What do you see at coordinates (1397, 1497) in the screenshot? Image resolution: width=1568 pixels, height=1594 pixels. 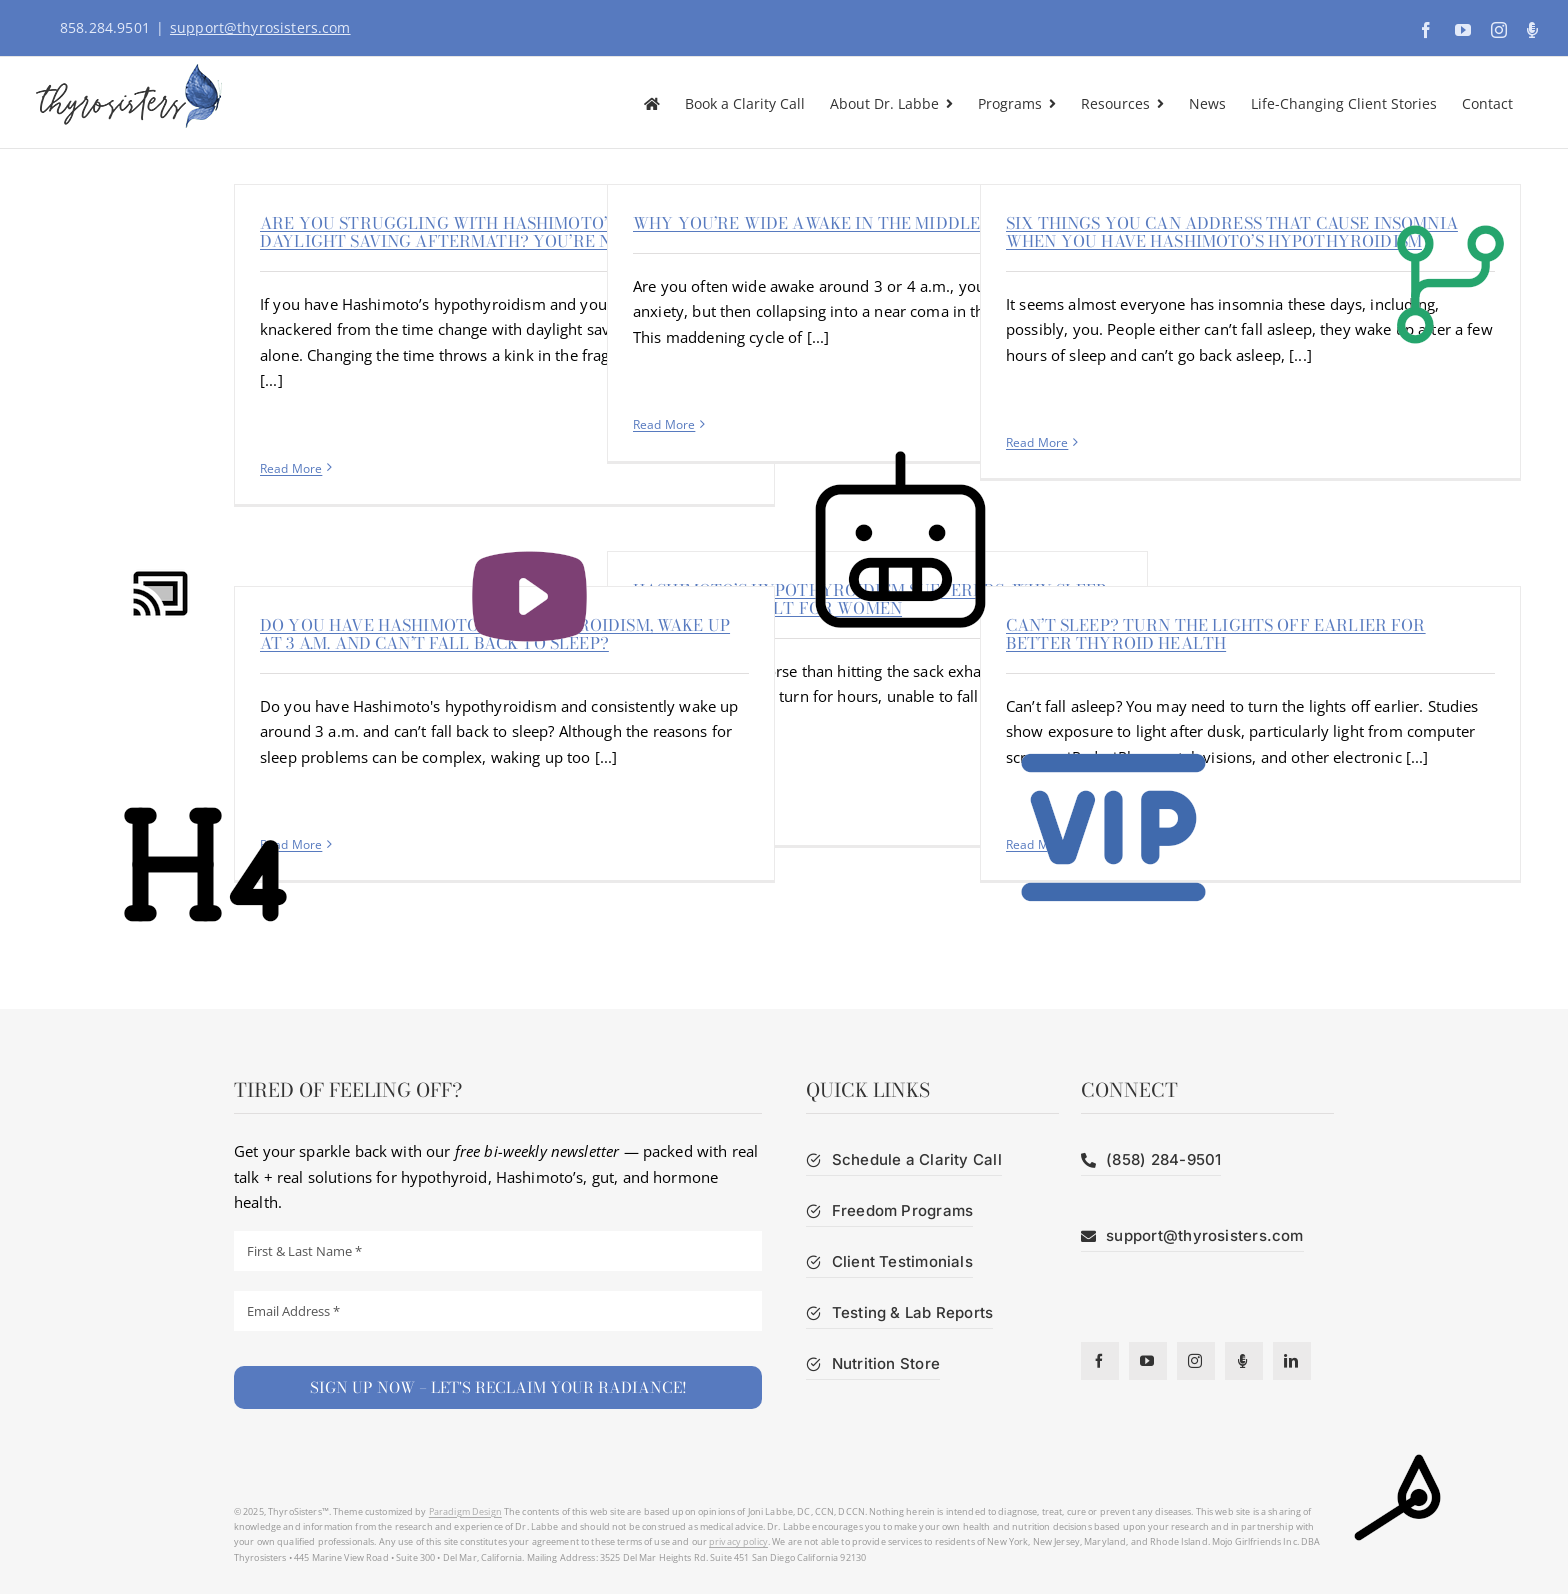 I see `ignite or start a fire feature` at bounding box center [1397, 1497].